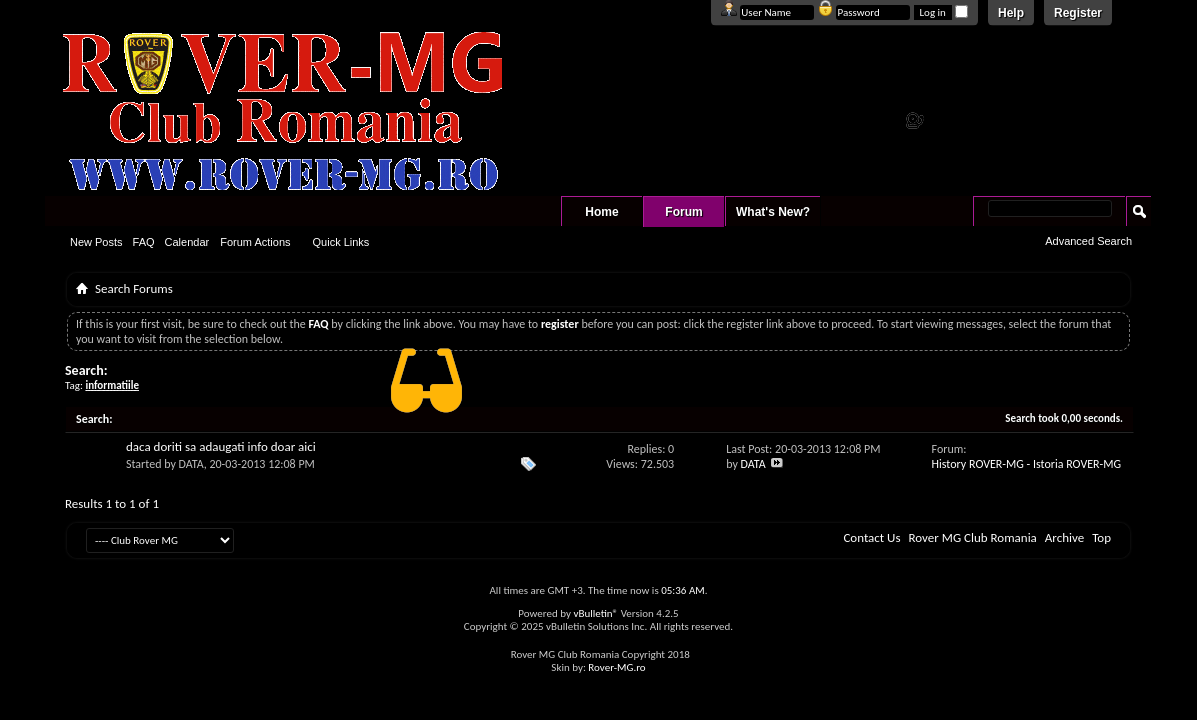  What do you see at coordinates (426, 380) in the screenshot?
I see `enable reading mode` at bounding box center [426, 380].